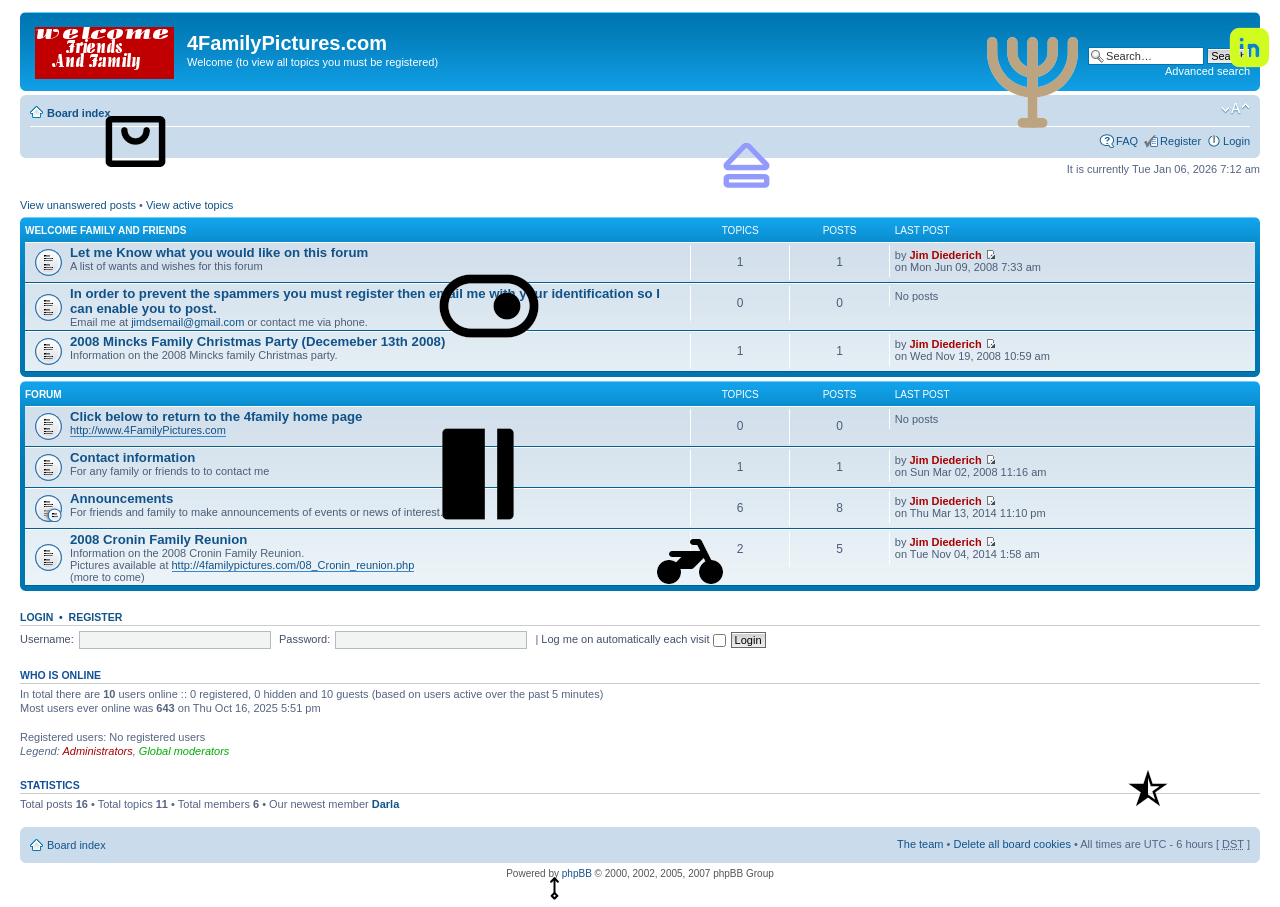 Image resolution: width=1280 pixels, height=907 pixels. What do you see at coordinates (1032, 82) in the screenshot?
I see `indicates Hanukkah-related content or events` at bounding box center [1032, 82].